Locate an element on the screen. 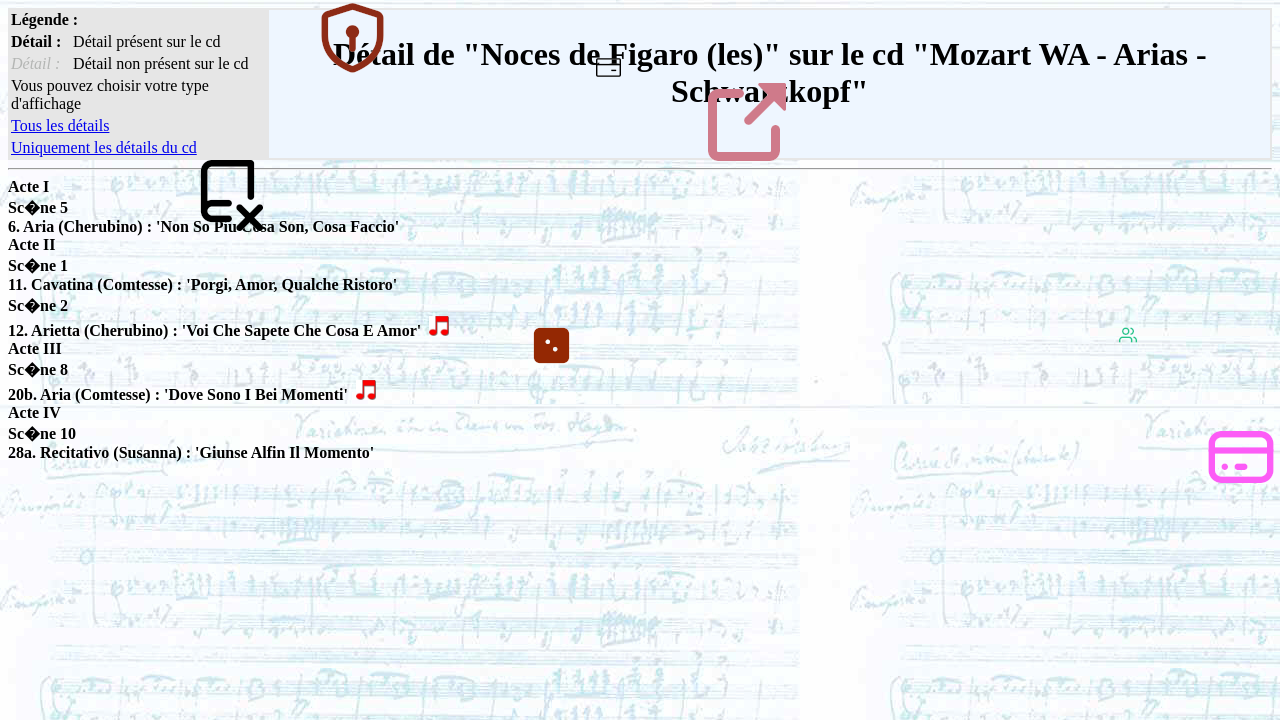  indicates secure or encrypted content is located at coordinates (352, 38).